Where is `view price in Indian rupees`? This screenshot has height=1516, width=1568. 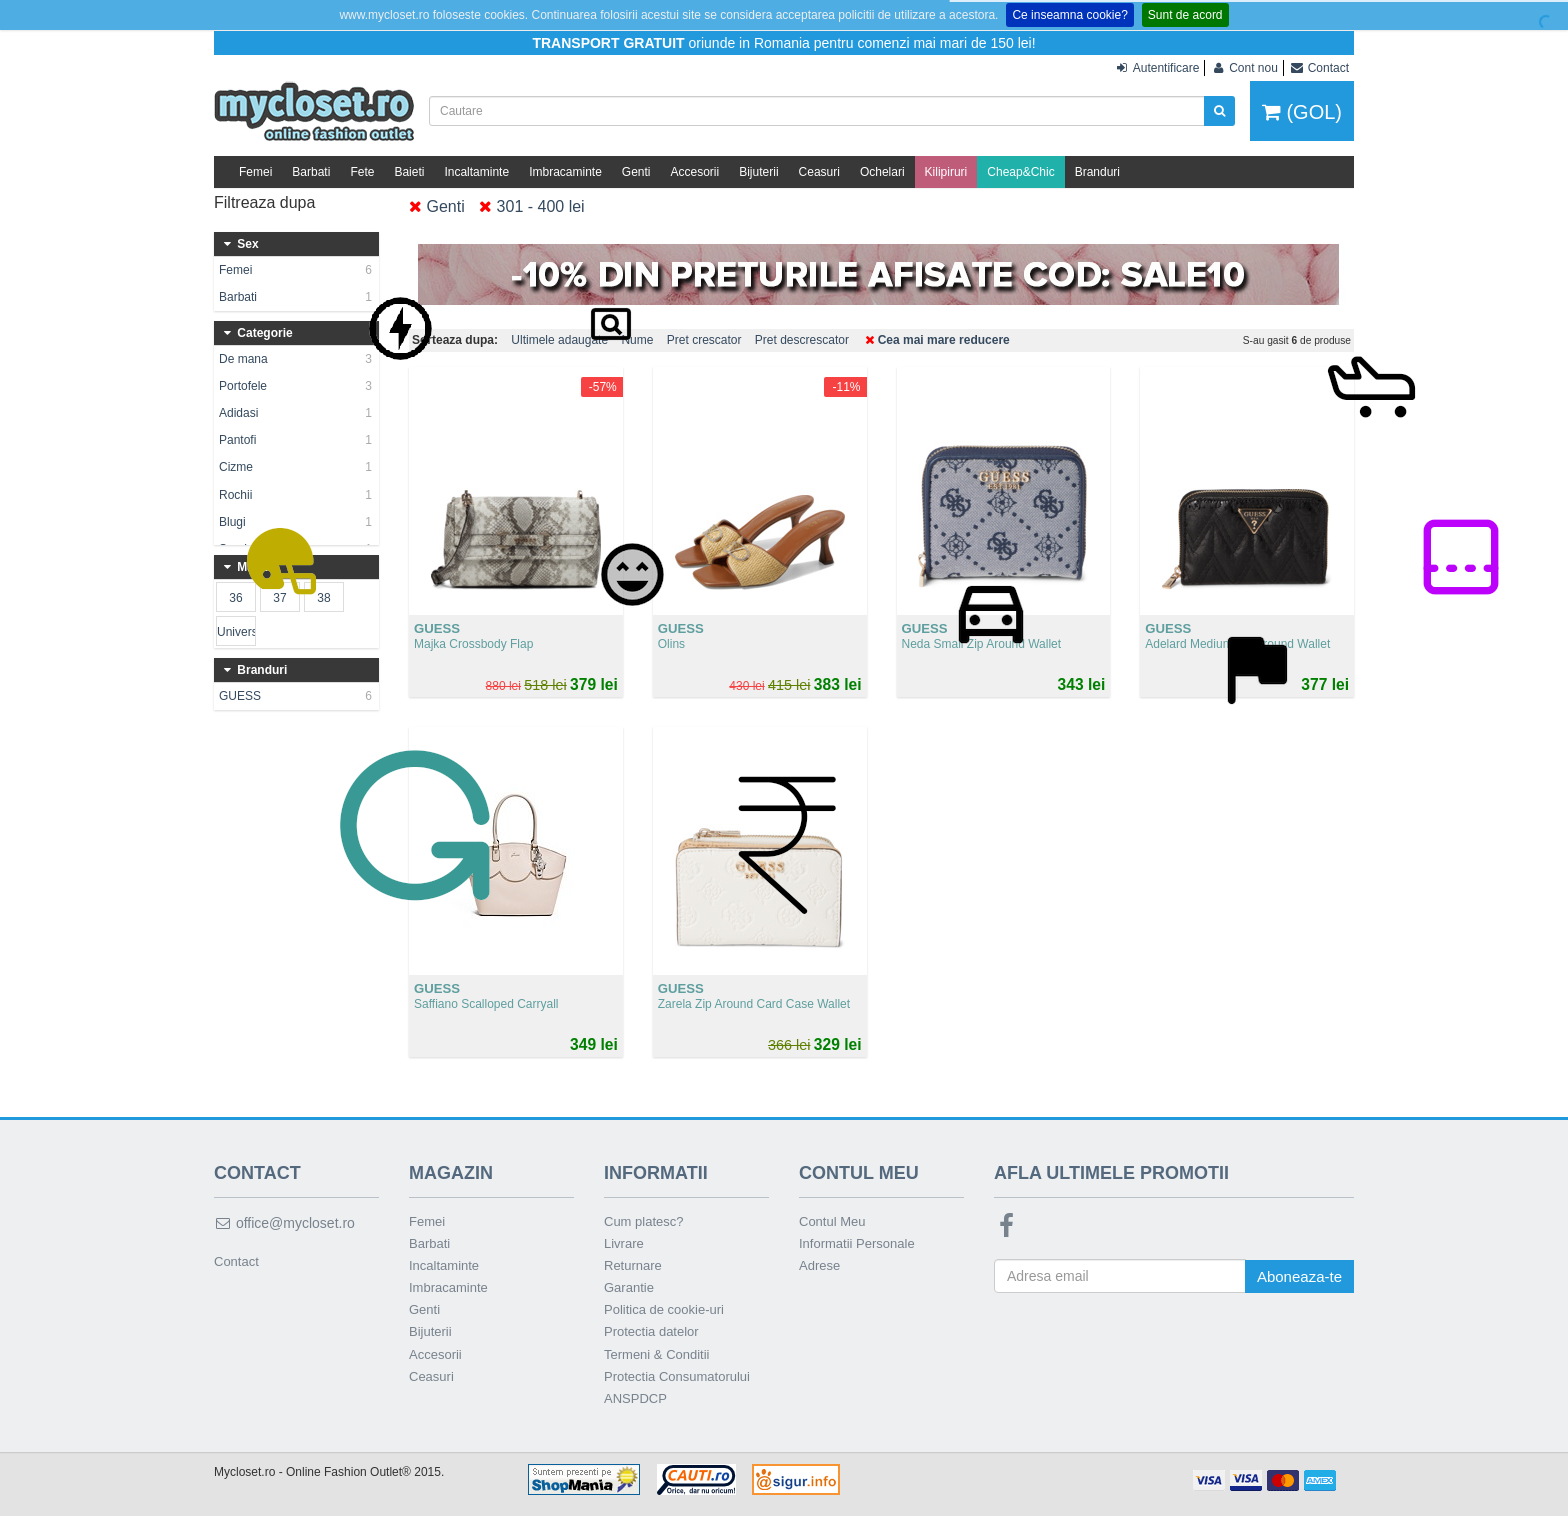
view price in Indian rupees is located at coordinates (781, 842).